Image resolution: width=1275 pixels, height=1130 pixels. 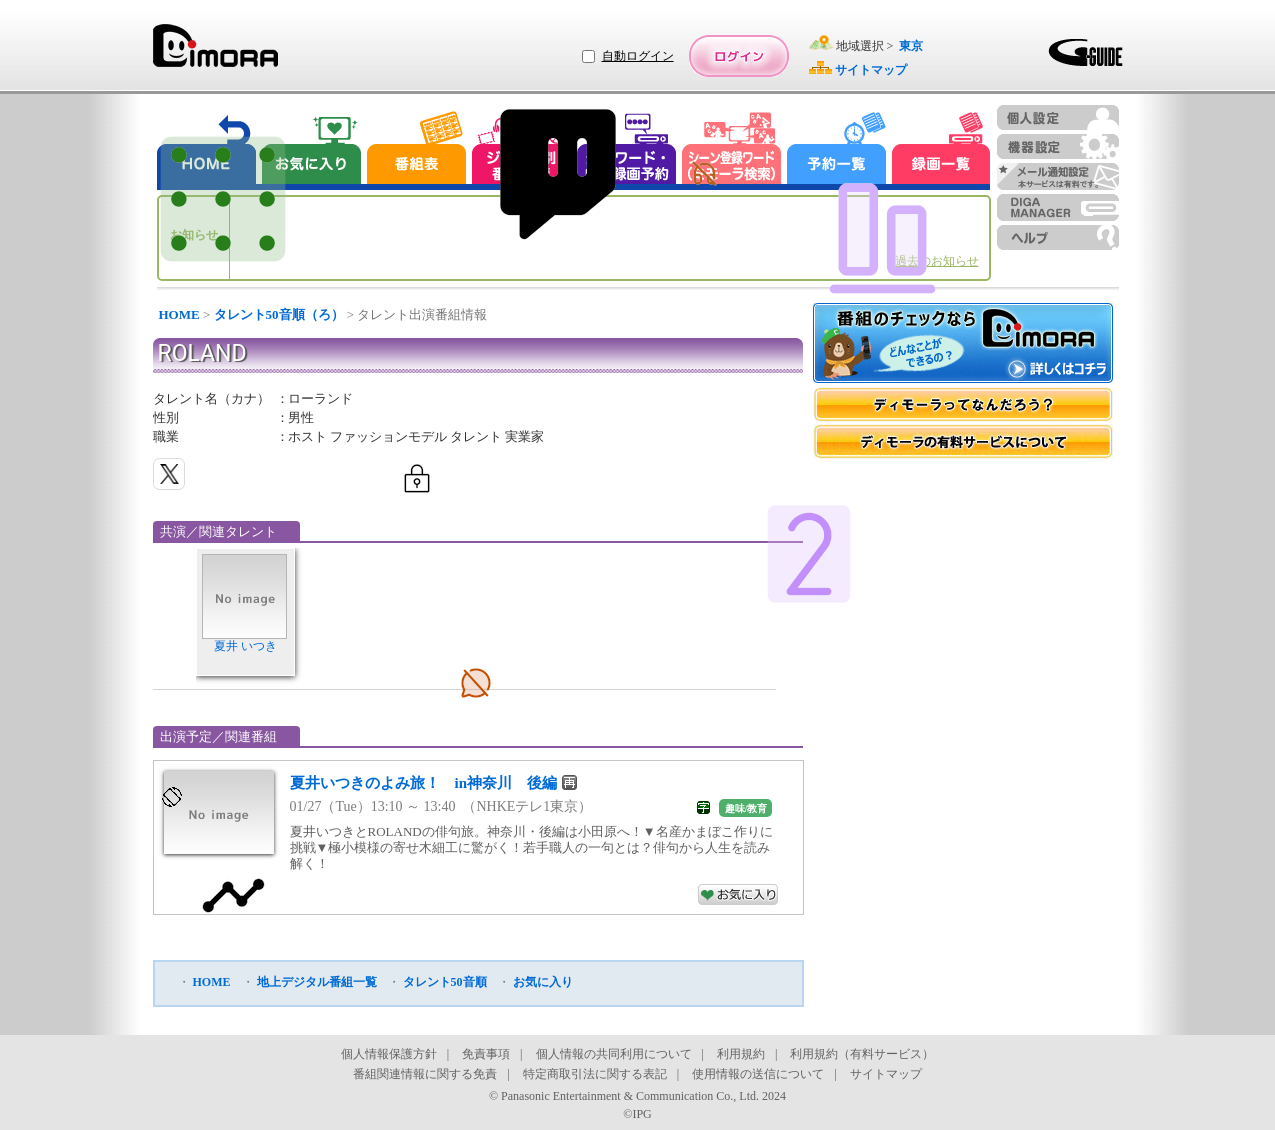 I want to click on mute or disable audio output, so click(x=704, y=173).